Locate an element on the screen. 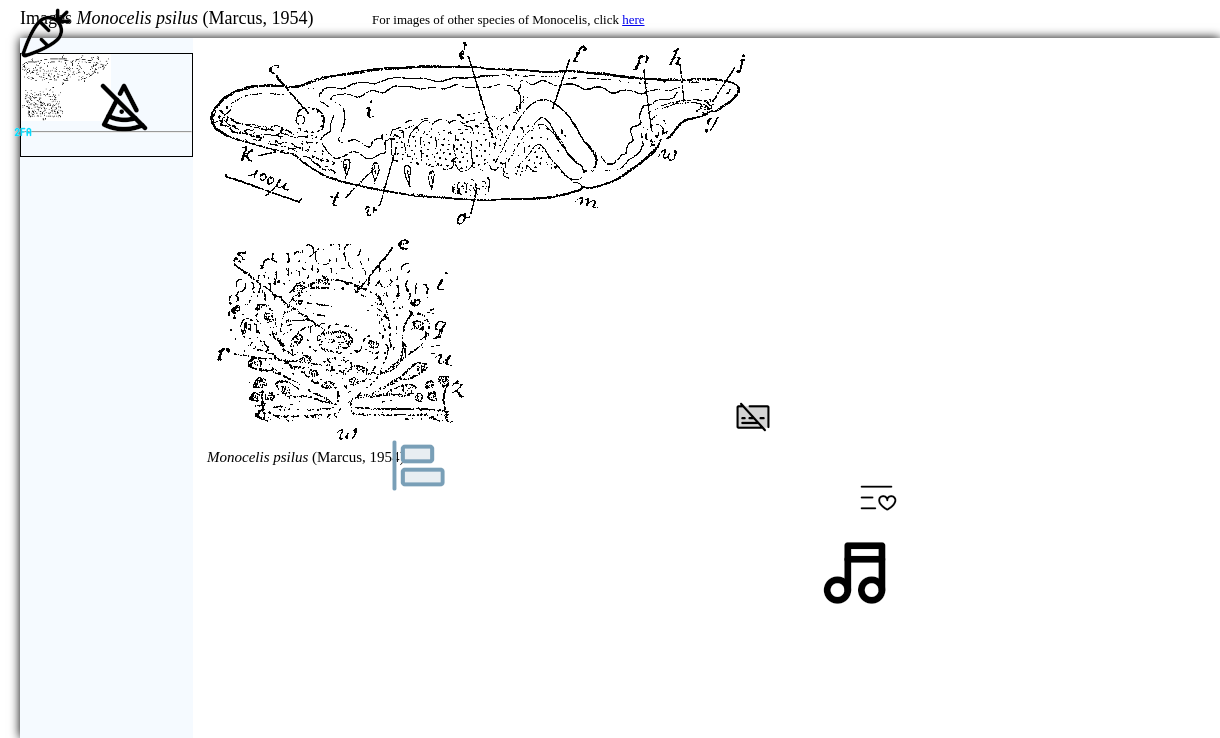 This screenshot has width=1220, height=738. disable subtitles or closed captions is located at coordinates (753, 417).